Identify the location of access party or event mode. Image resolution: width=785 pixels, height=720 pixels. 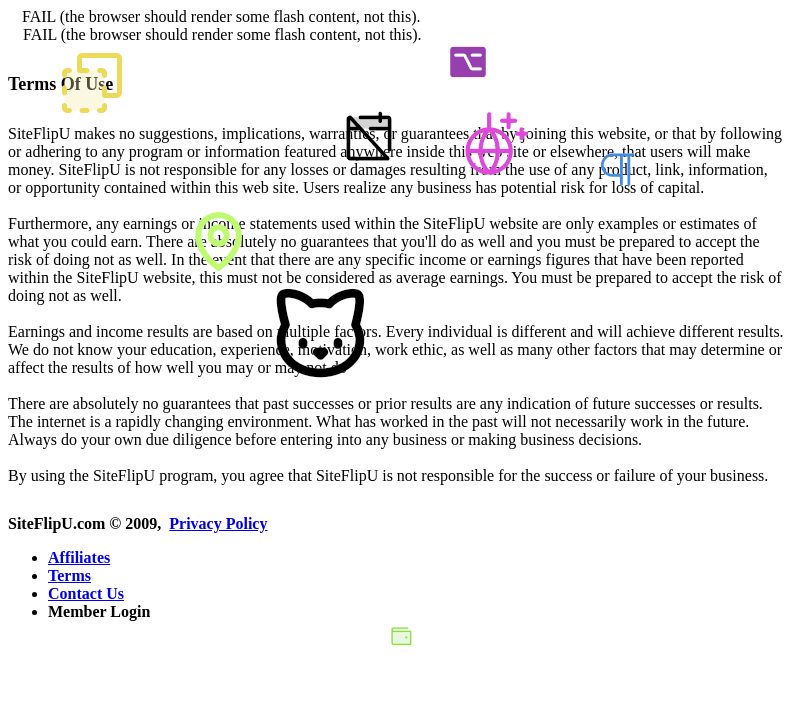
(493, 144).